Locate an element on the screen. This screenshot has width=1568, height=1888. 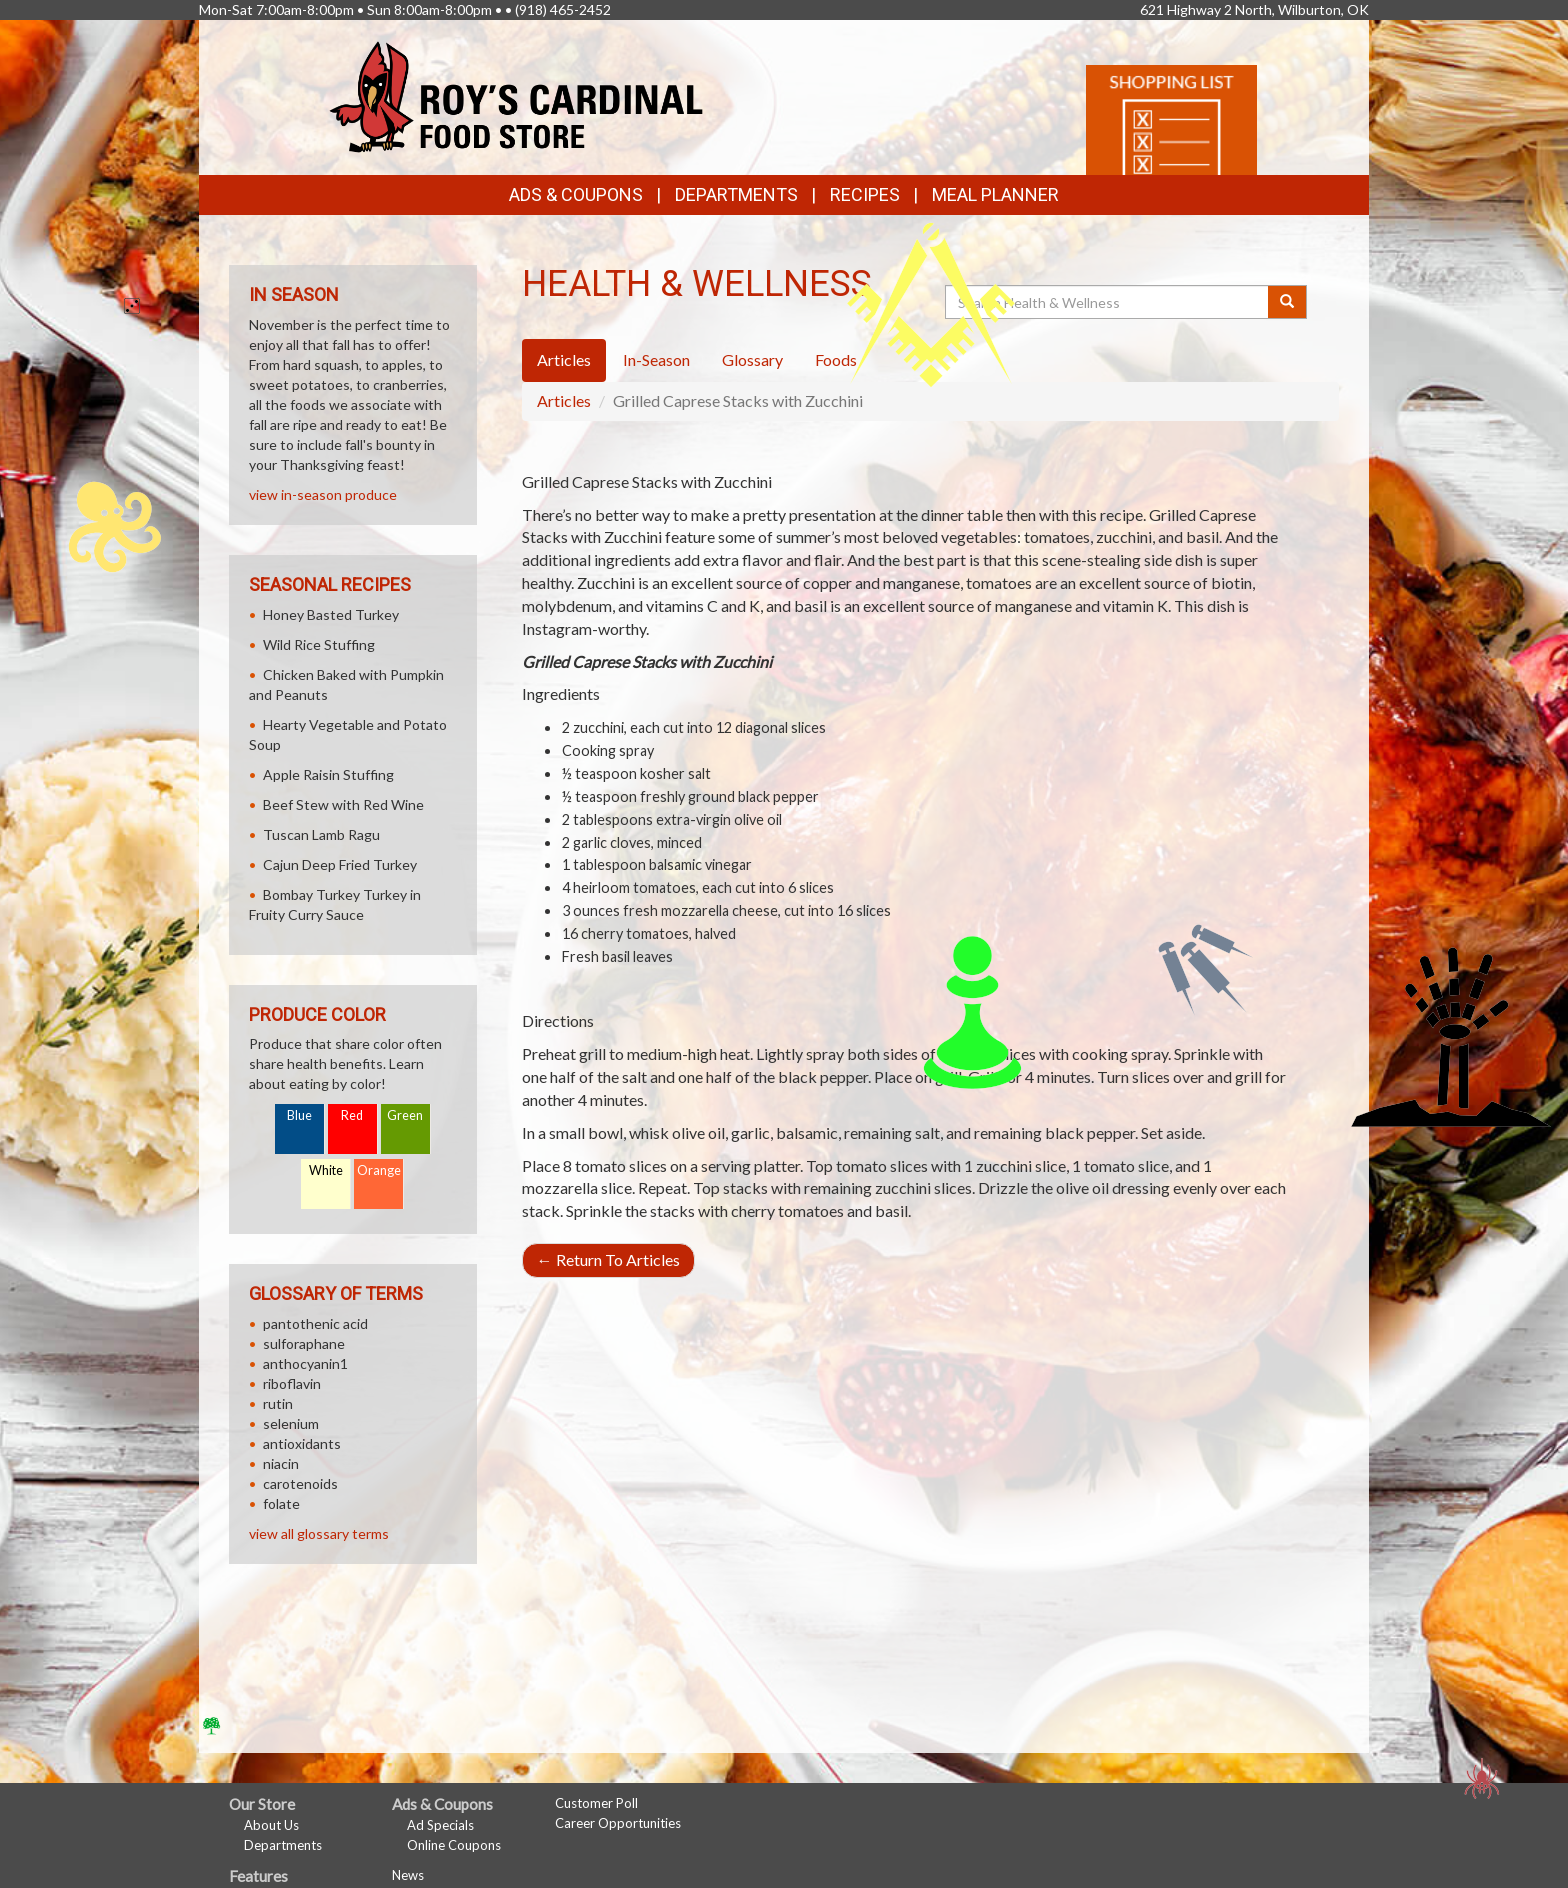
freemasonry or masonic lodge symbol is located at coordinates (931, 305).